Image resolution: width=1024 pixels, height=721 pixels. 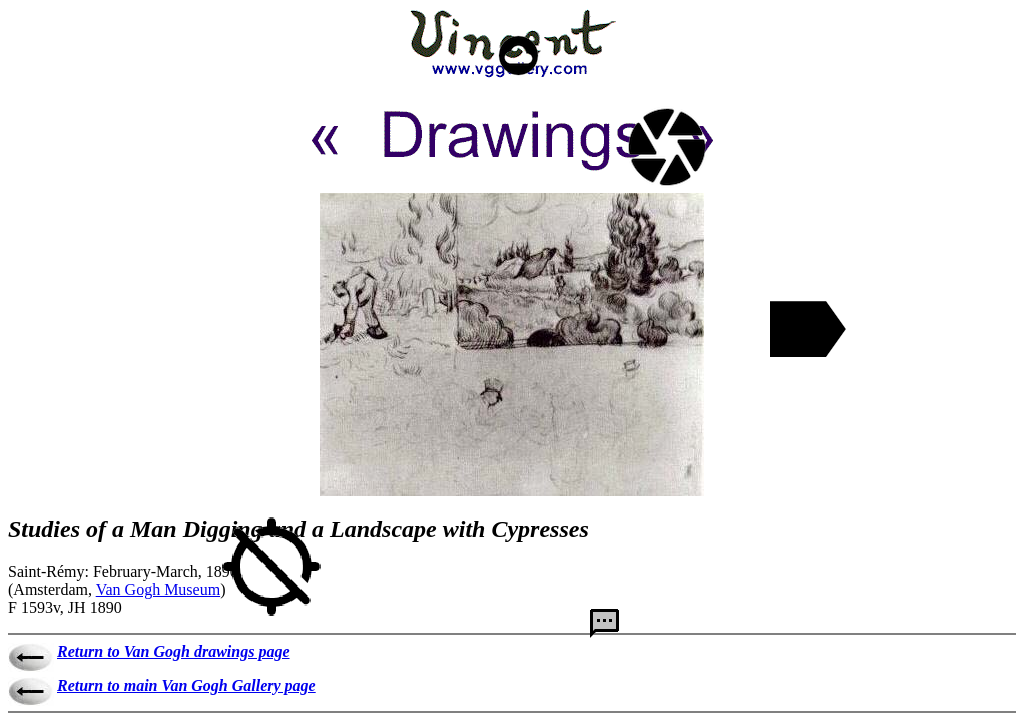 What do you see at coordinates (667, 147) in the screenshot?
I see `open camera to take a photo` at bounding box center [667, 147].